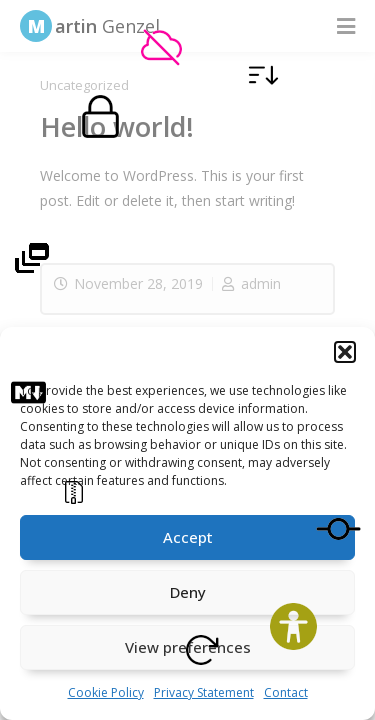 The image size is (375, 720). What do you see at coordinates (28, 392) in the screenshot?
I see `format text using markdown` at bounding box center [28, 392].